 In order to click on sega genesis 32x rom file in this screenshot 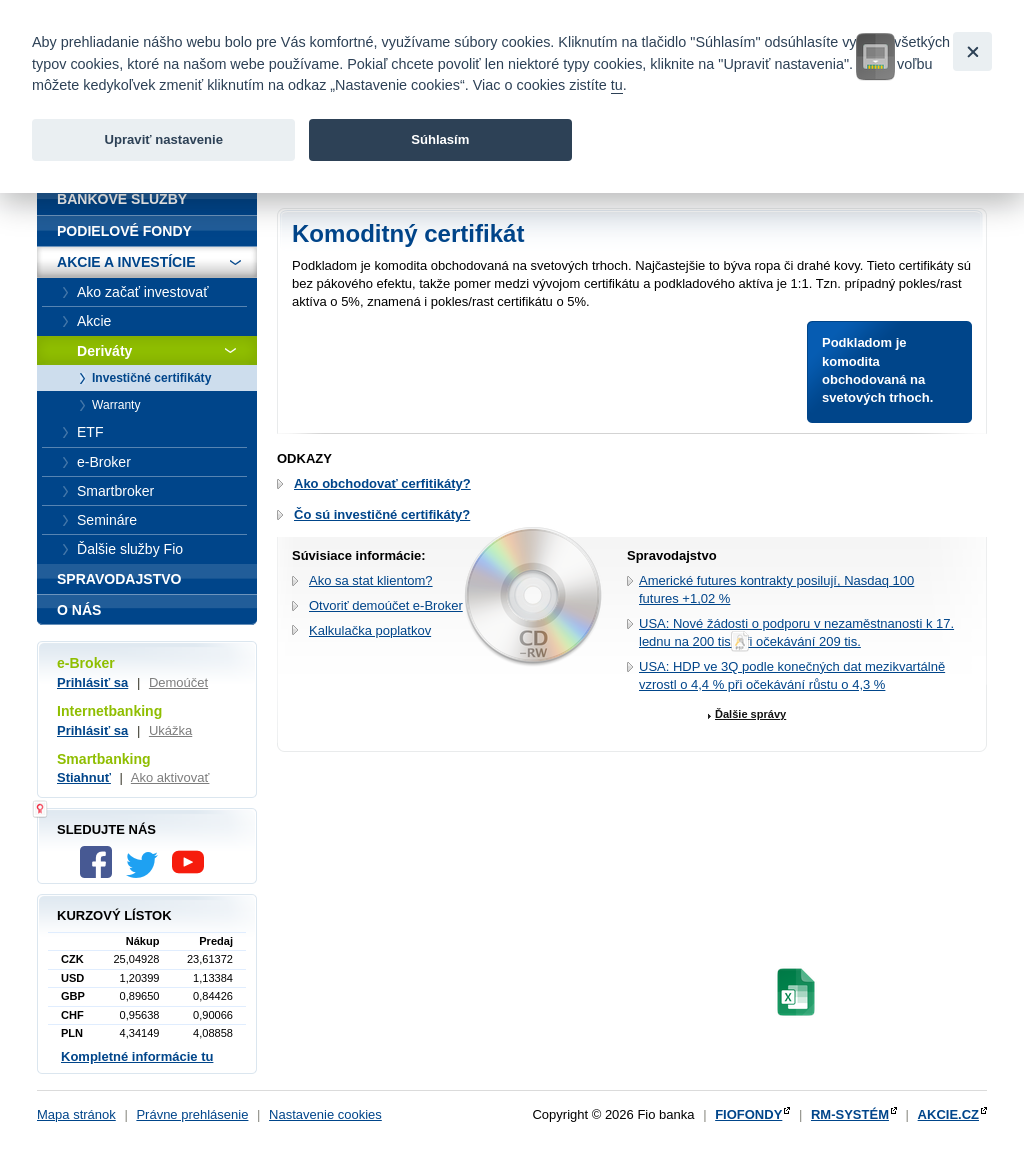, I will do `click(875, 56)`.